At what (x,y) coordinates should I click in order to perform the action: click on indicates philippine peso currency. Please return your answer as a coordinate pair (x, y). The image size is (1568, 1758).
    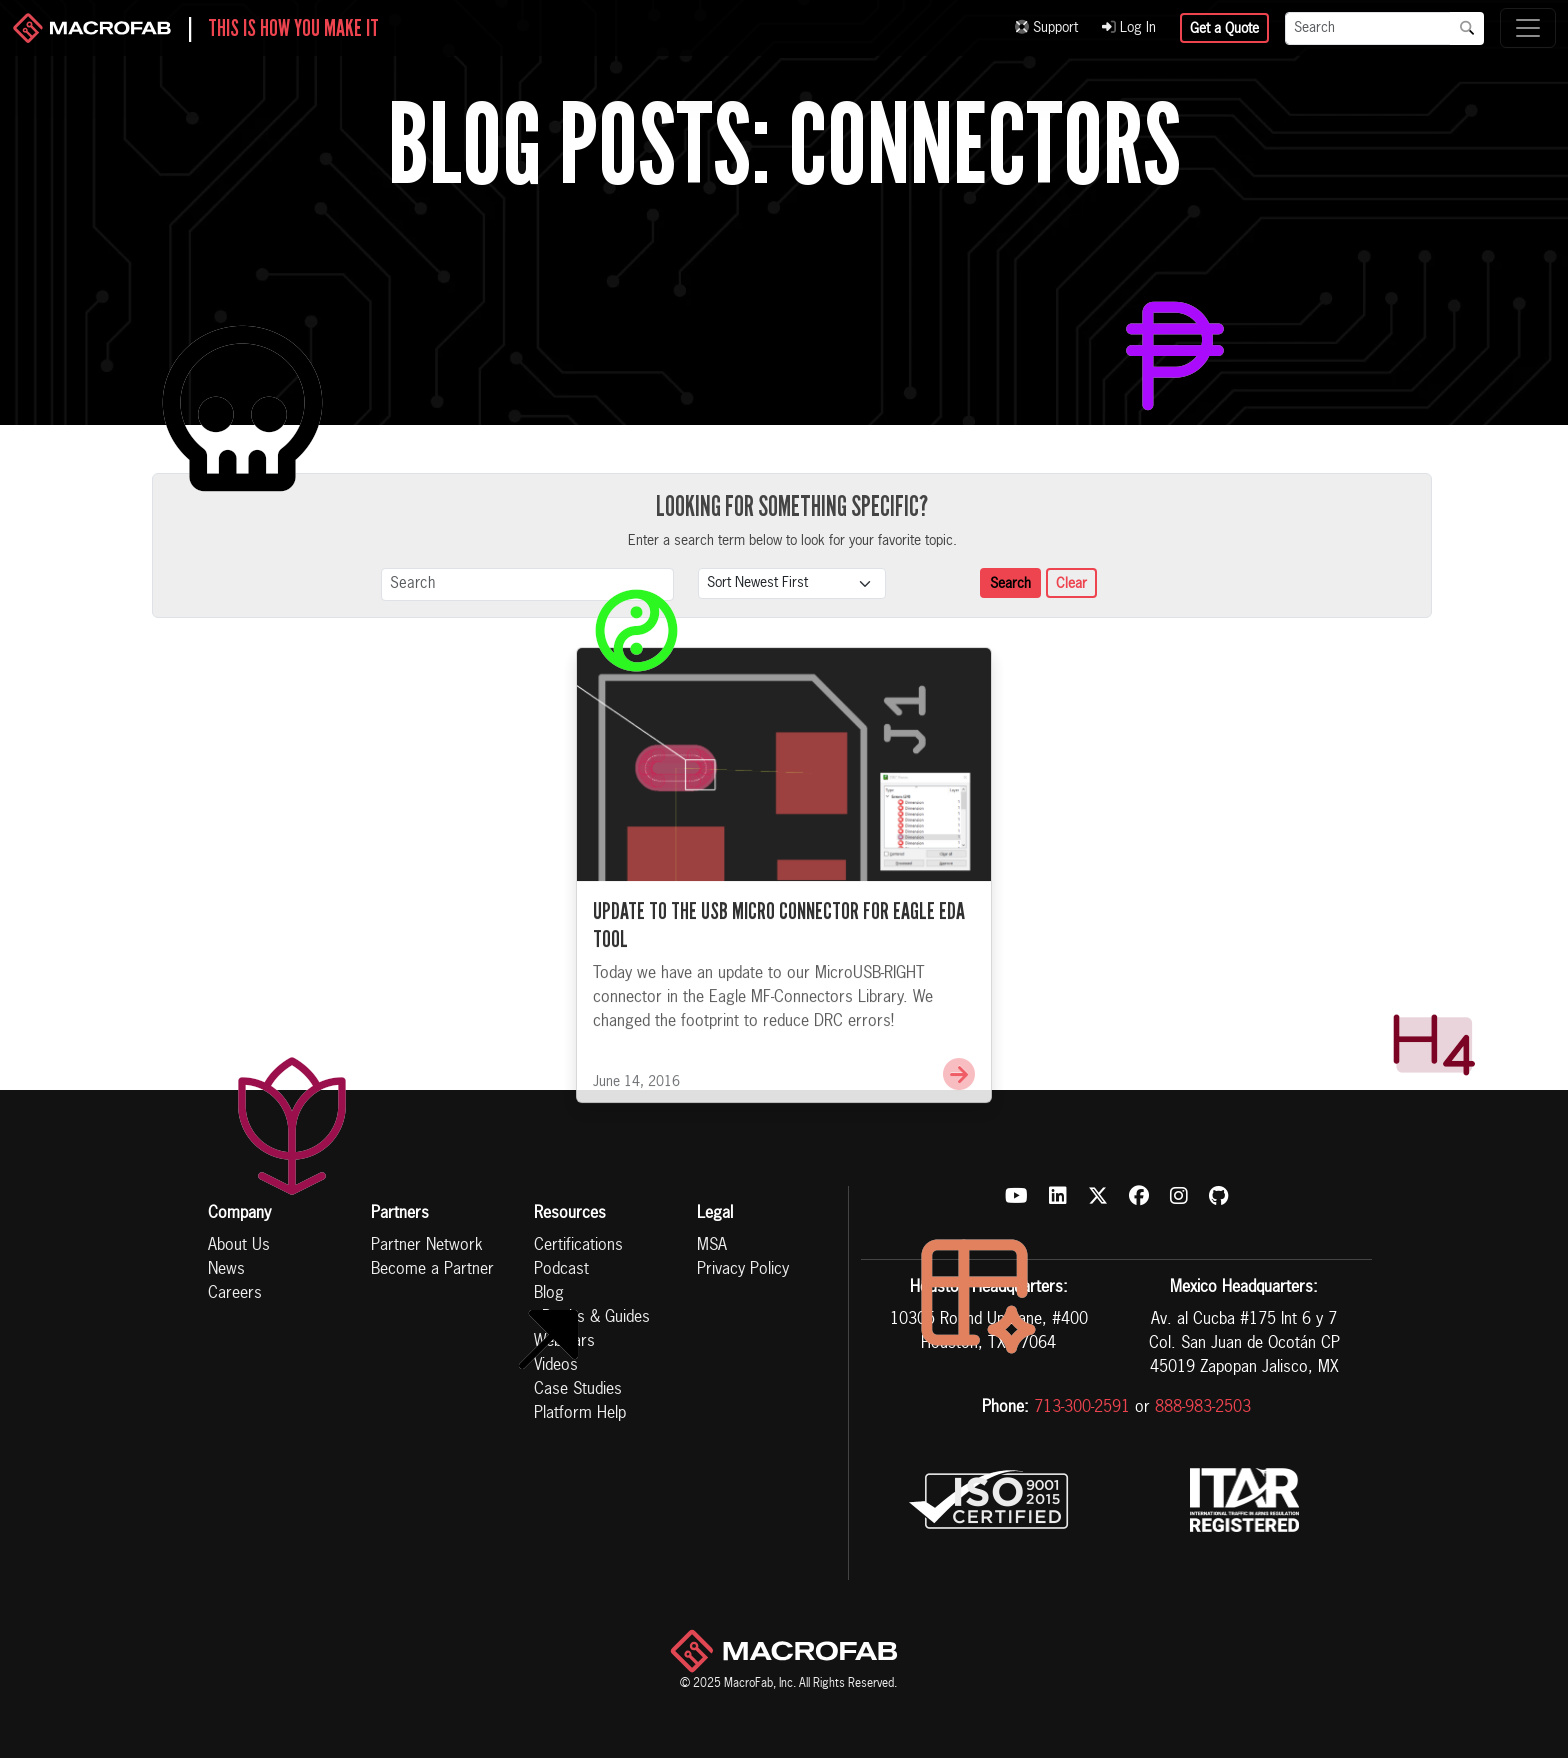
    Looking at the image, I should click on (1175, 356).